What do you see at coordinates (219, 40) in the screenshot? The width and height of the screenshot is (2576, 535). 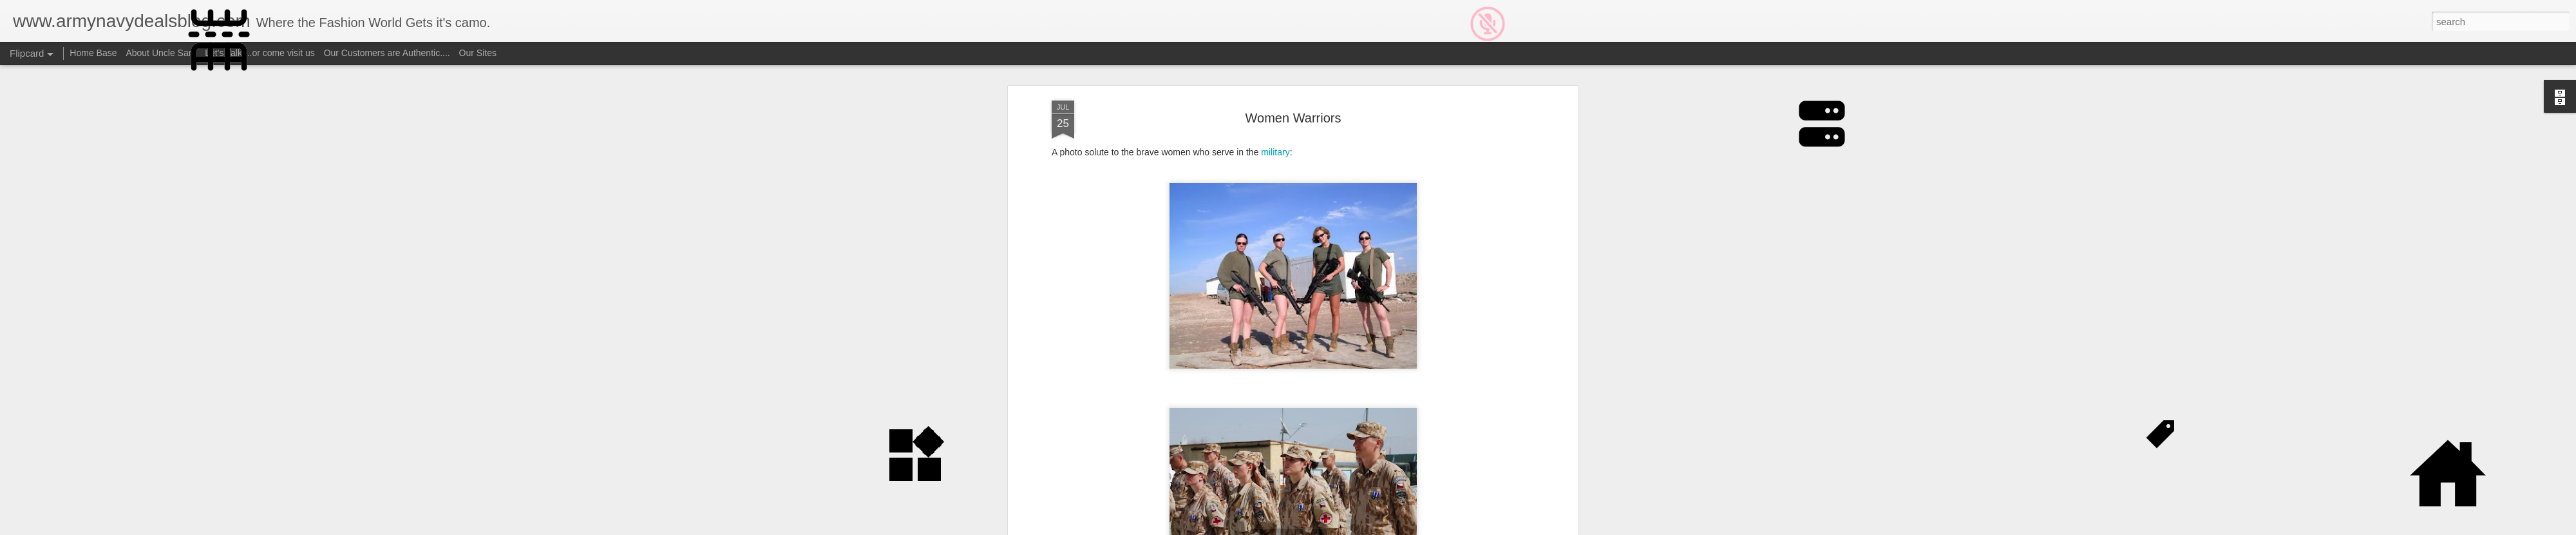 I see `split table rows into separate sections` at bounding box center [219, 40].